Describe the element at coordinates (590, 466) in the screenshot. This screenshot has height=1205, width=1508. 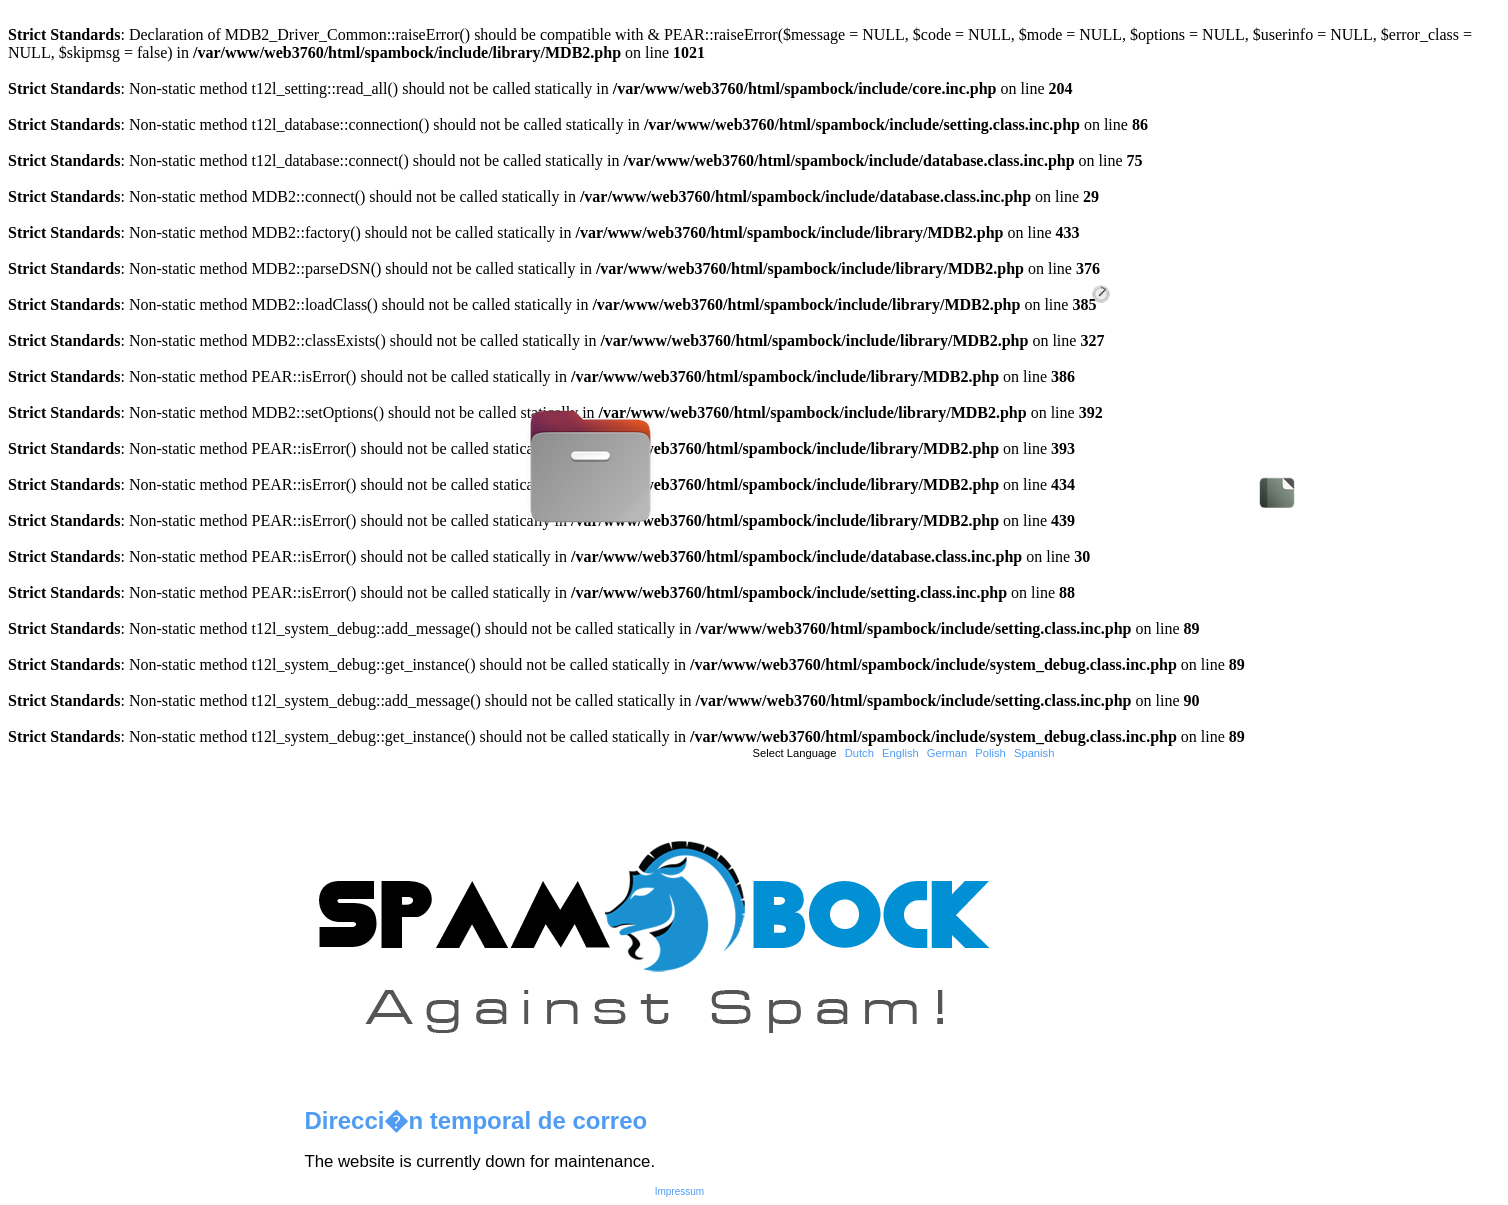
I see `open the nautilus file manager` at that location.